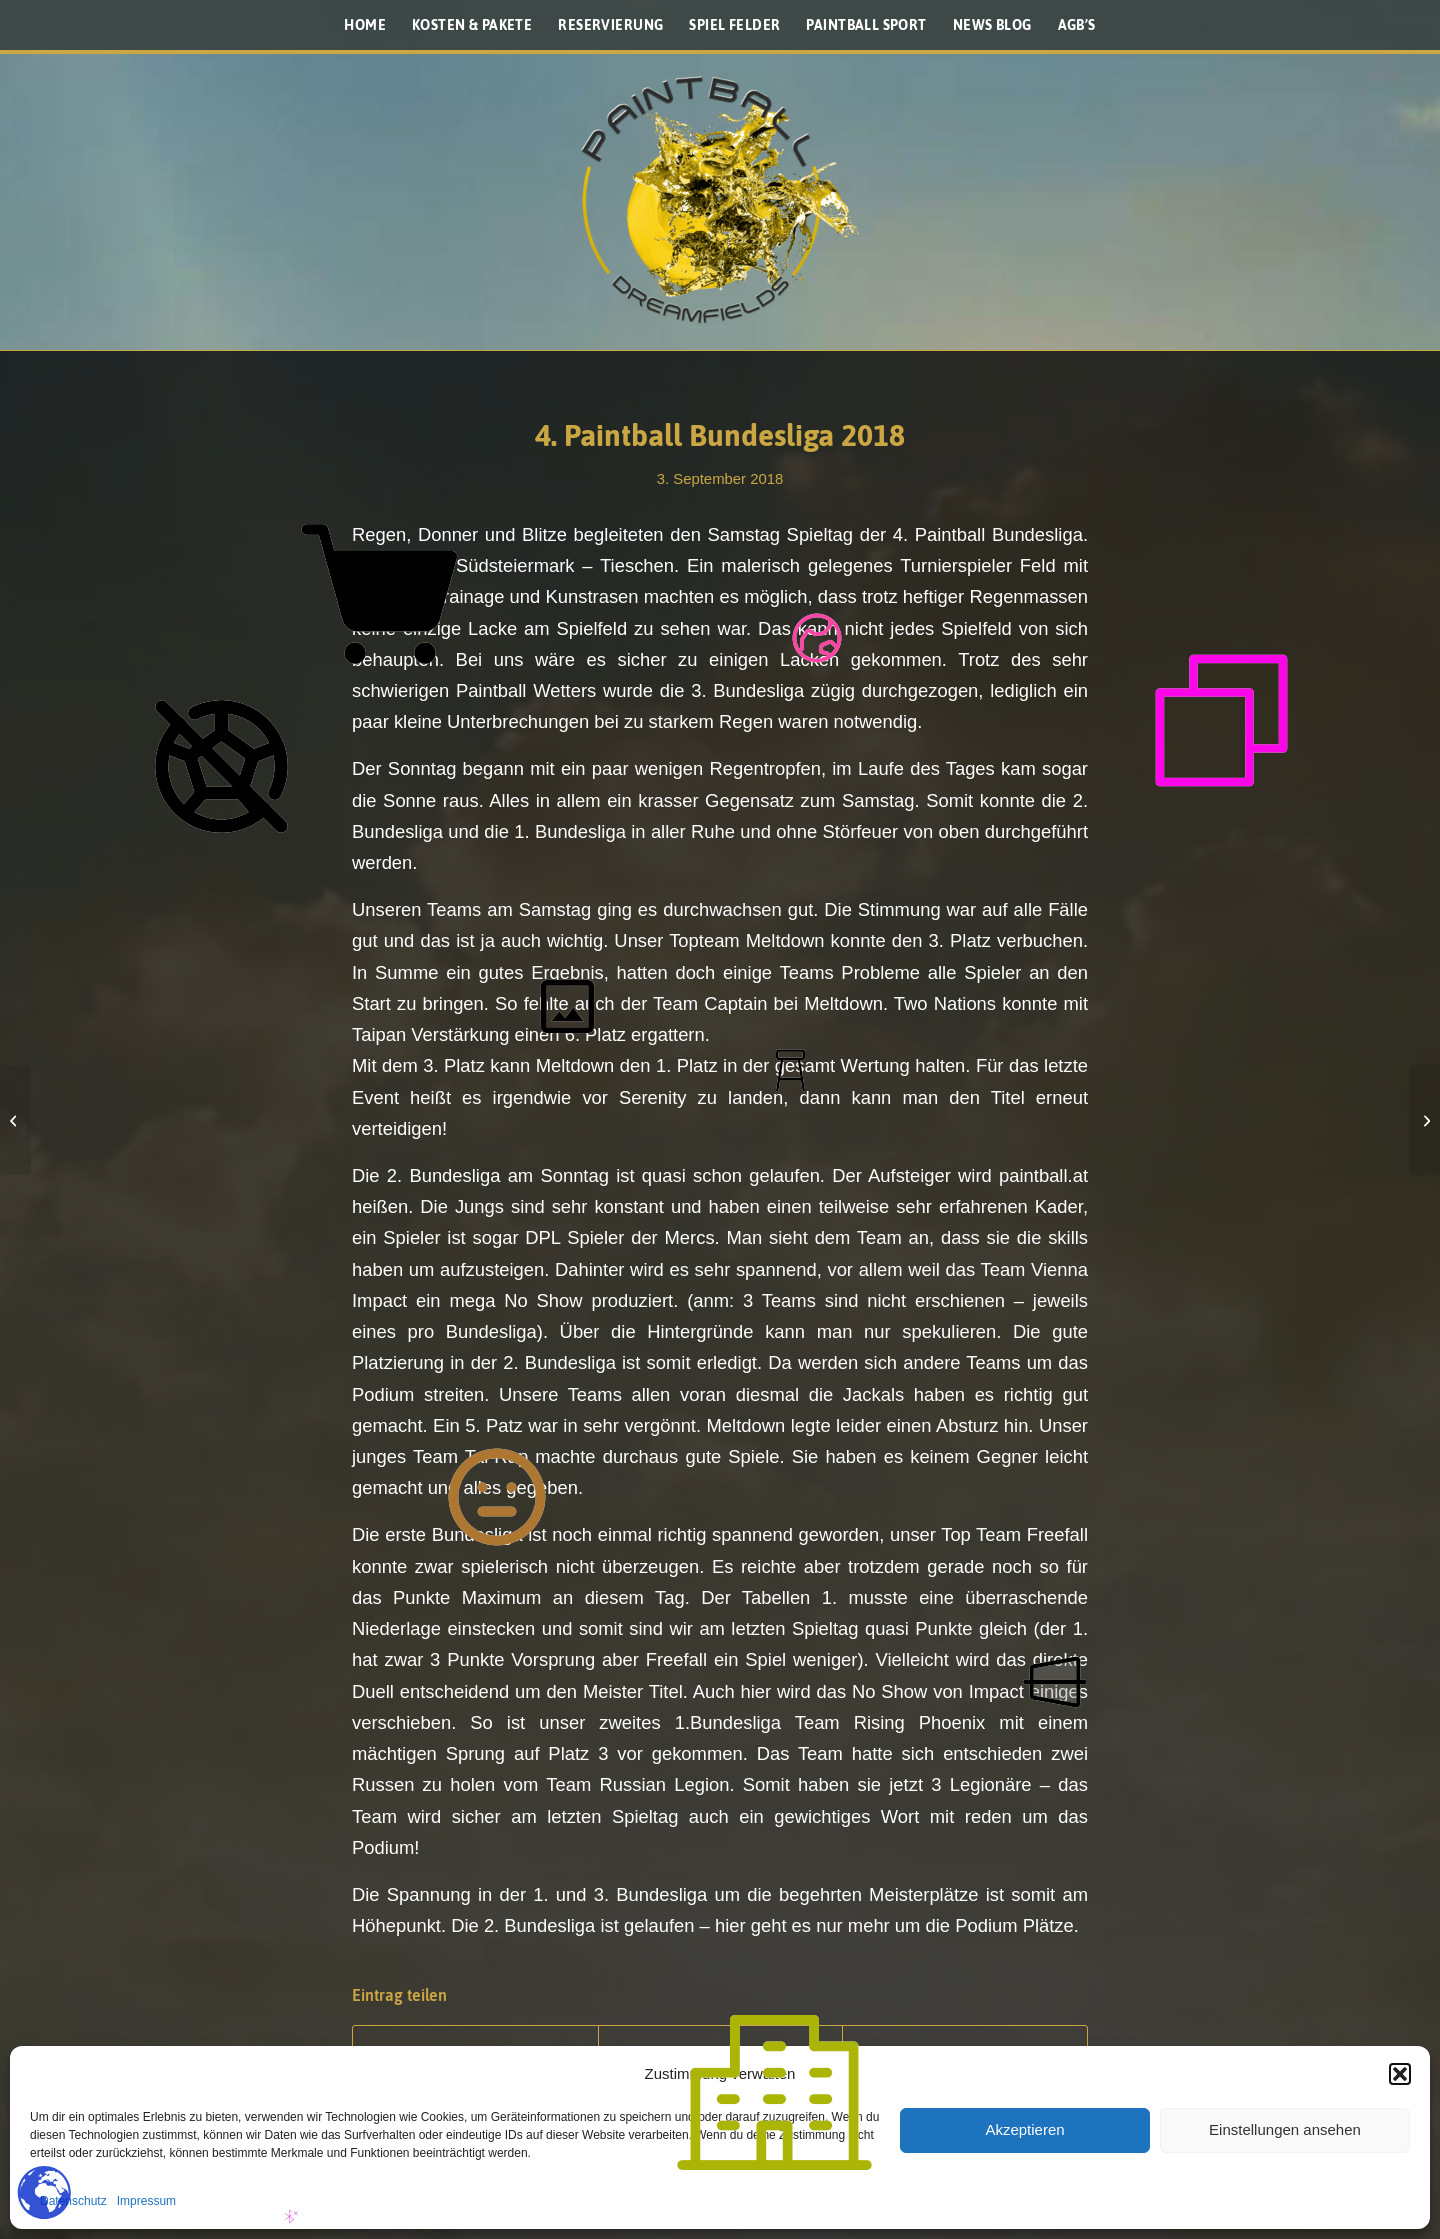 This screenshot has height=2239, width=1440. I want to click on indicates neutral or no reaction, so click(497, 1497).